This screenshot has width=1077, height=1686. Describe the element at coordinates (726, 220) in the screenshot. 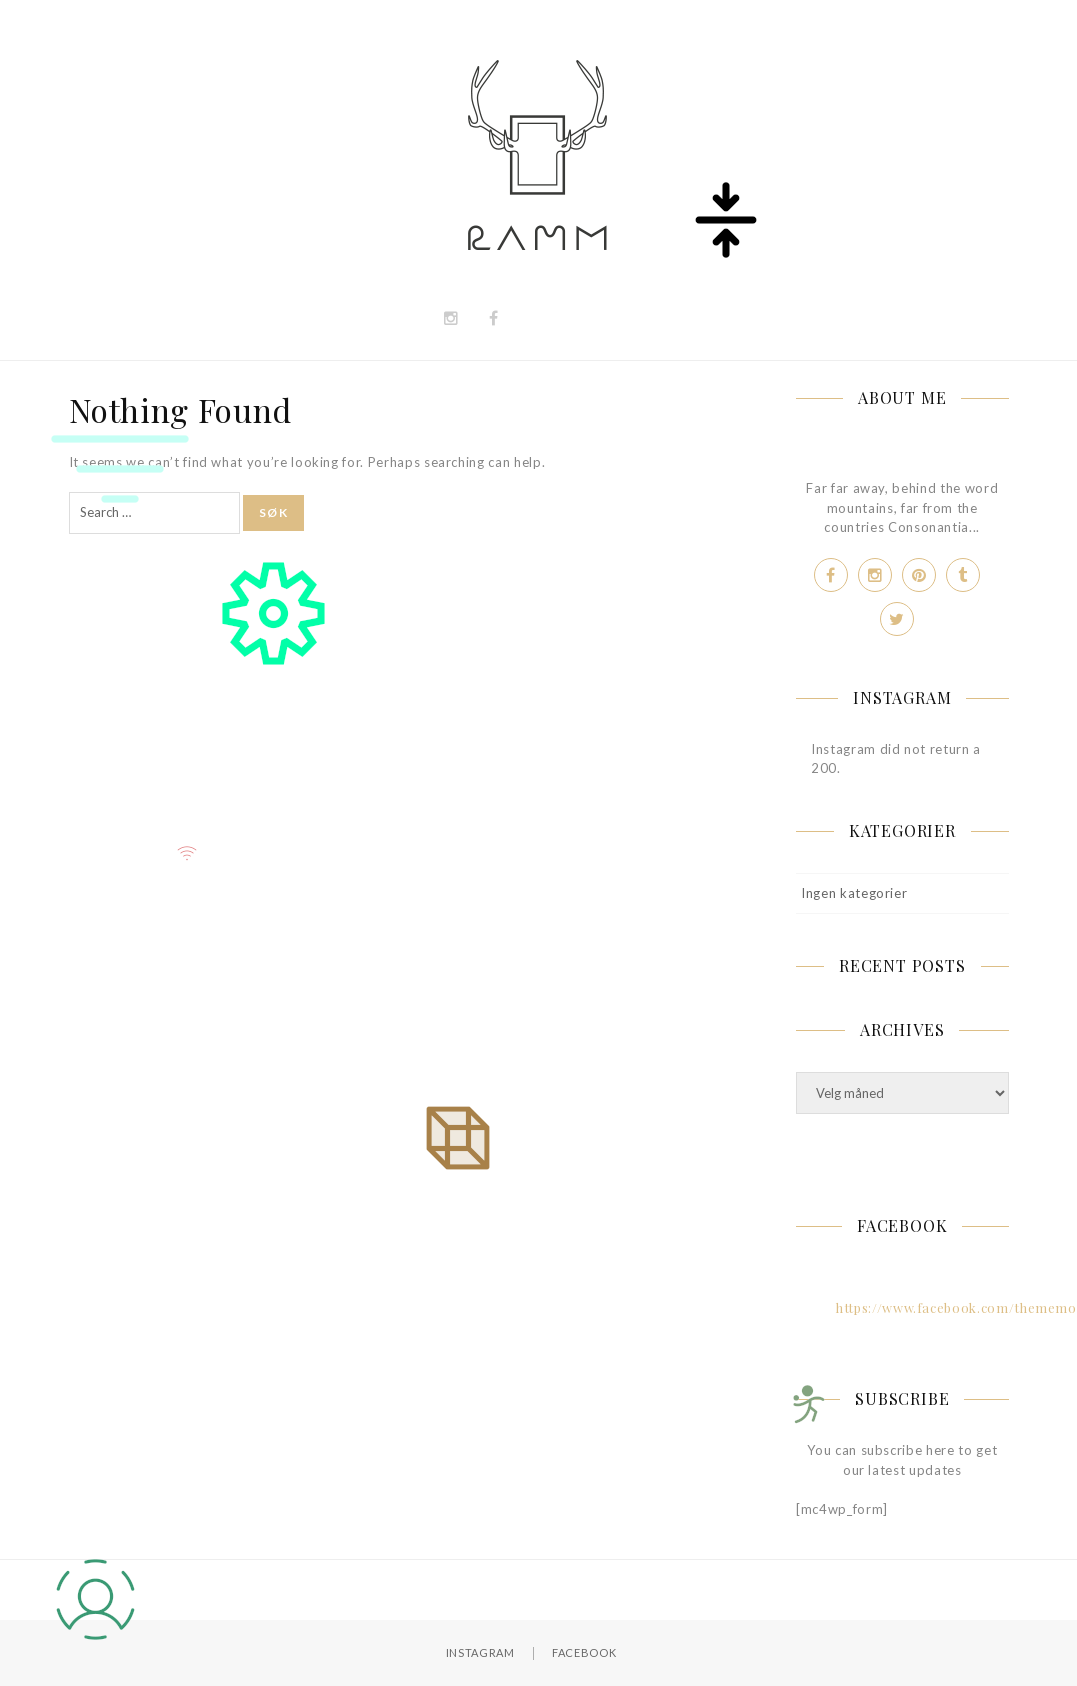

I see `collapse content vertically` at that location.